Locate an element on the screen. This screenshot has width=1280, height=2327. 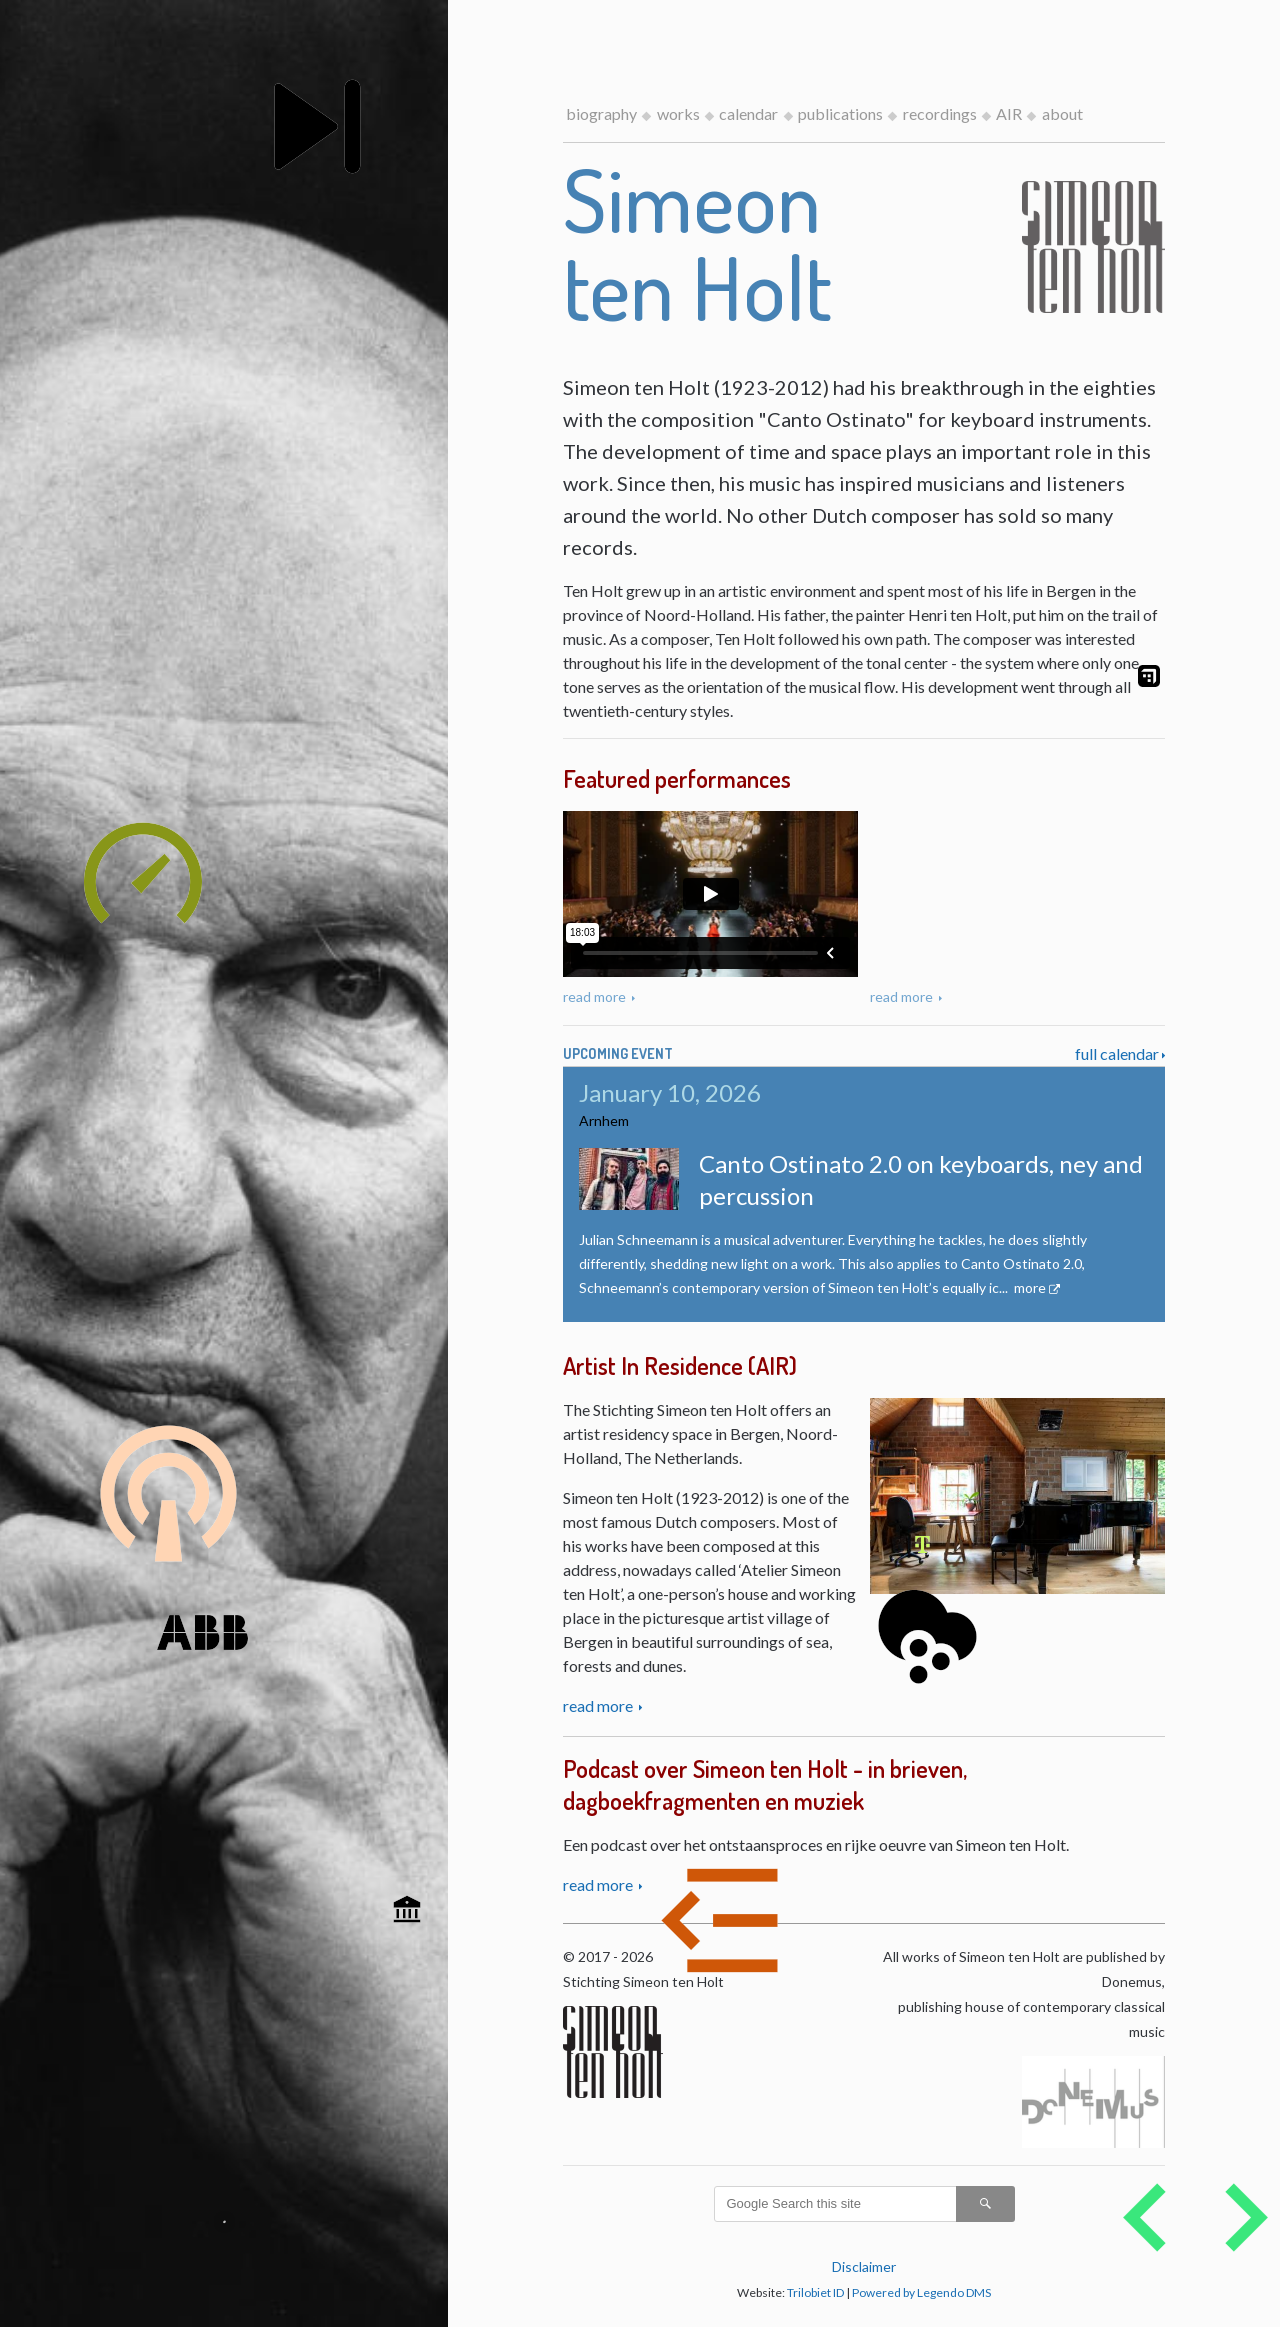
view or edit source code is located at coordinates (1195, 2217).